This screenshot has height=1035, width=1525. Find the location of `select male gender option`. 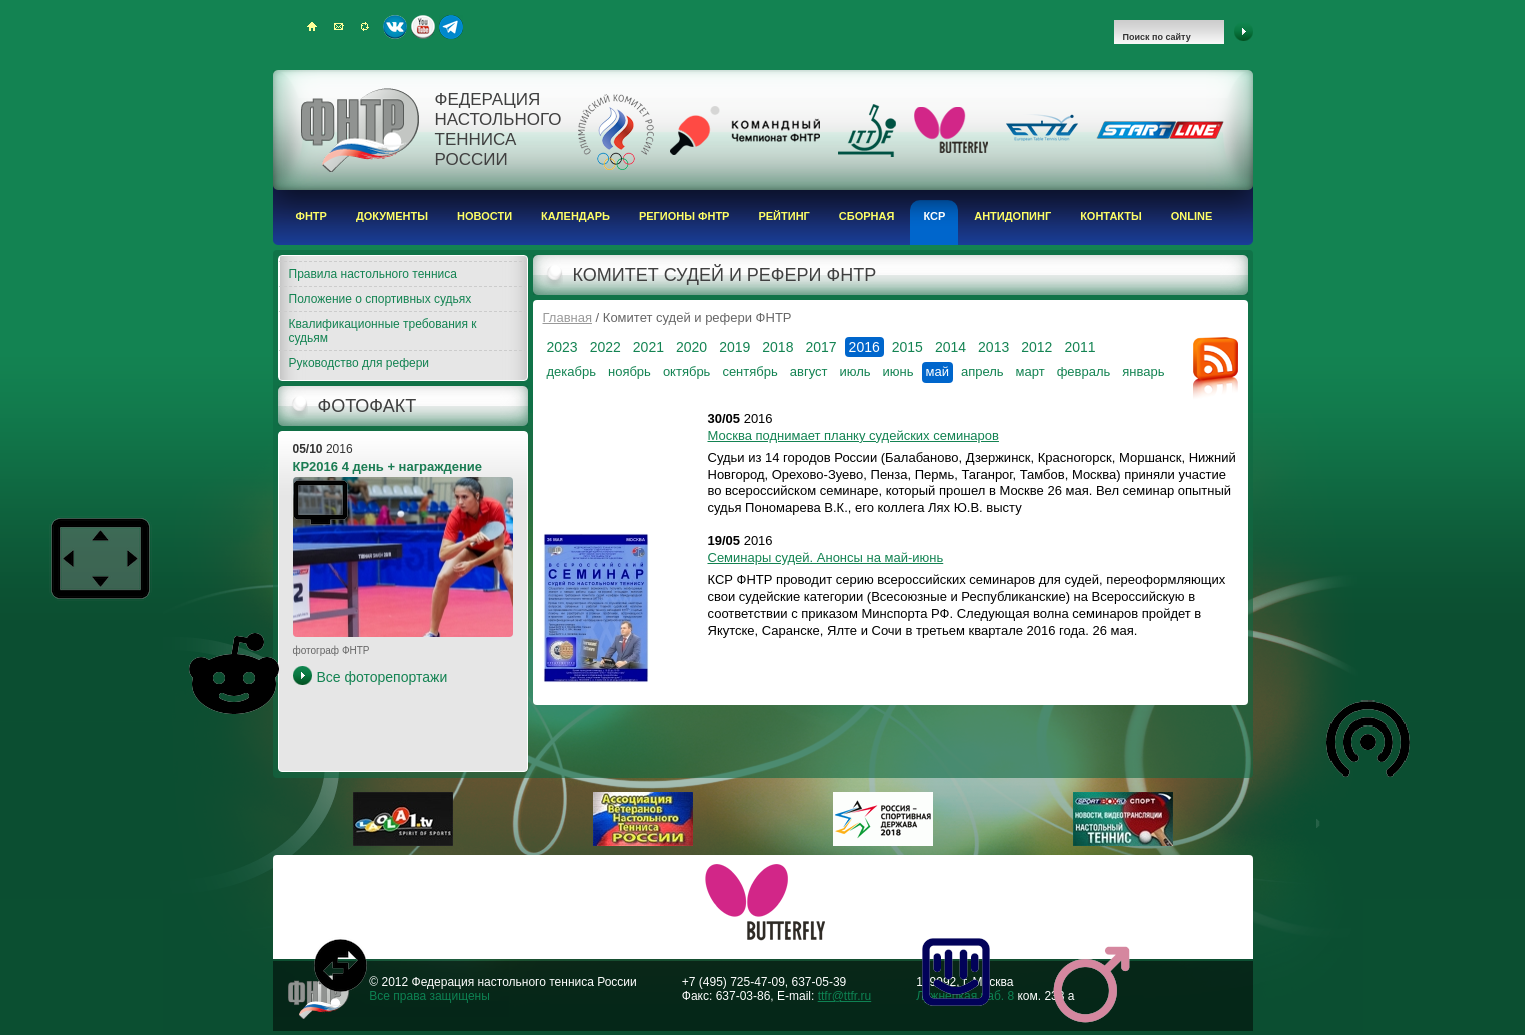

select male gender option is located at coordinates (1091, 984).